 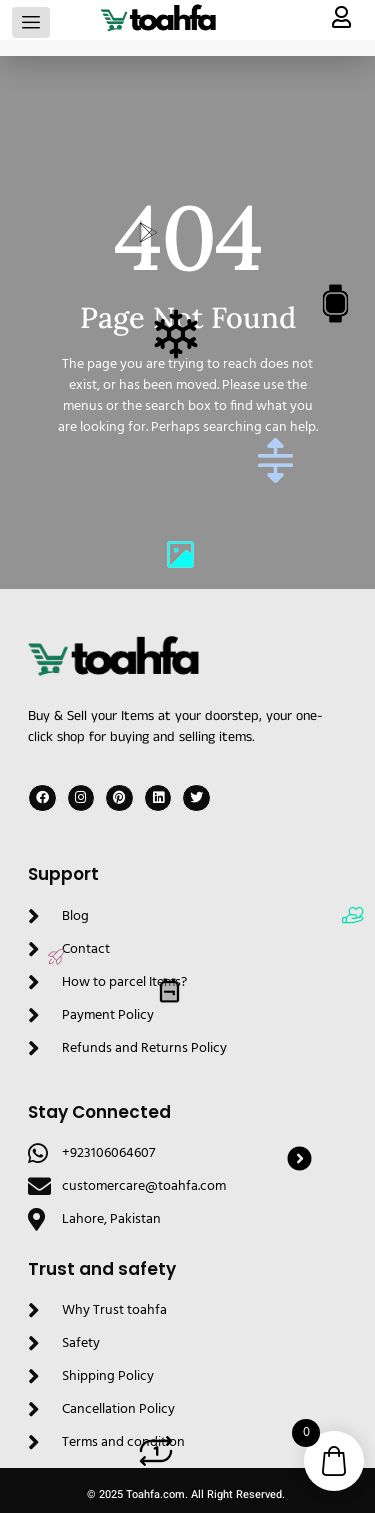 What do you see at coordinates (353, 915) in the screenshot?
I see `donate or give to charity` at bounding box center [353, 915].